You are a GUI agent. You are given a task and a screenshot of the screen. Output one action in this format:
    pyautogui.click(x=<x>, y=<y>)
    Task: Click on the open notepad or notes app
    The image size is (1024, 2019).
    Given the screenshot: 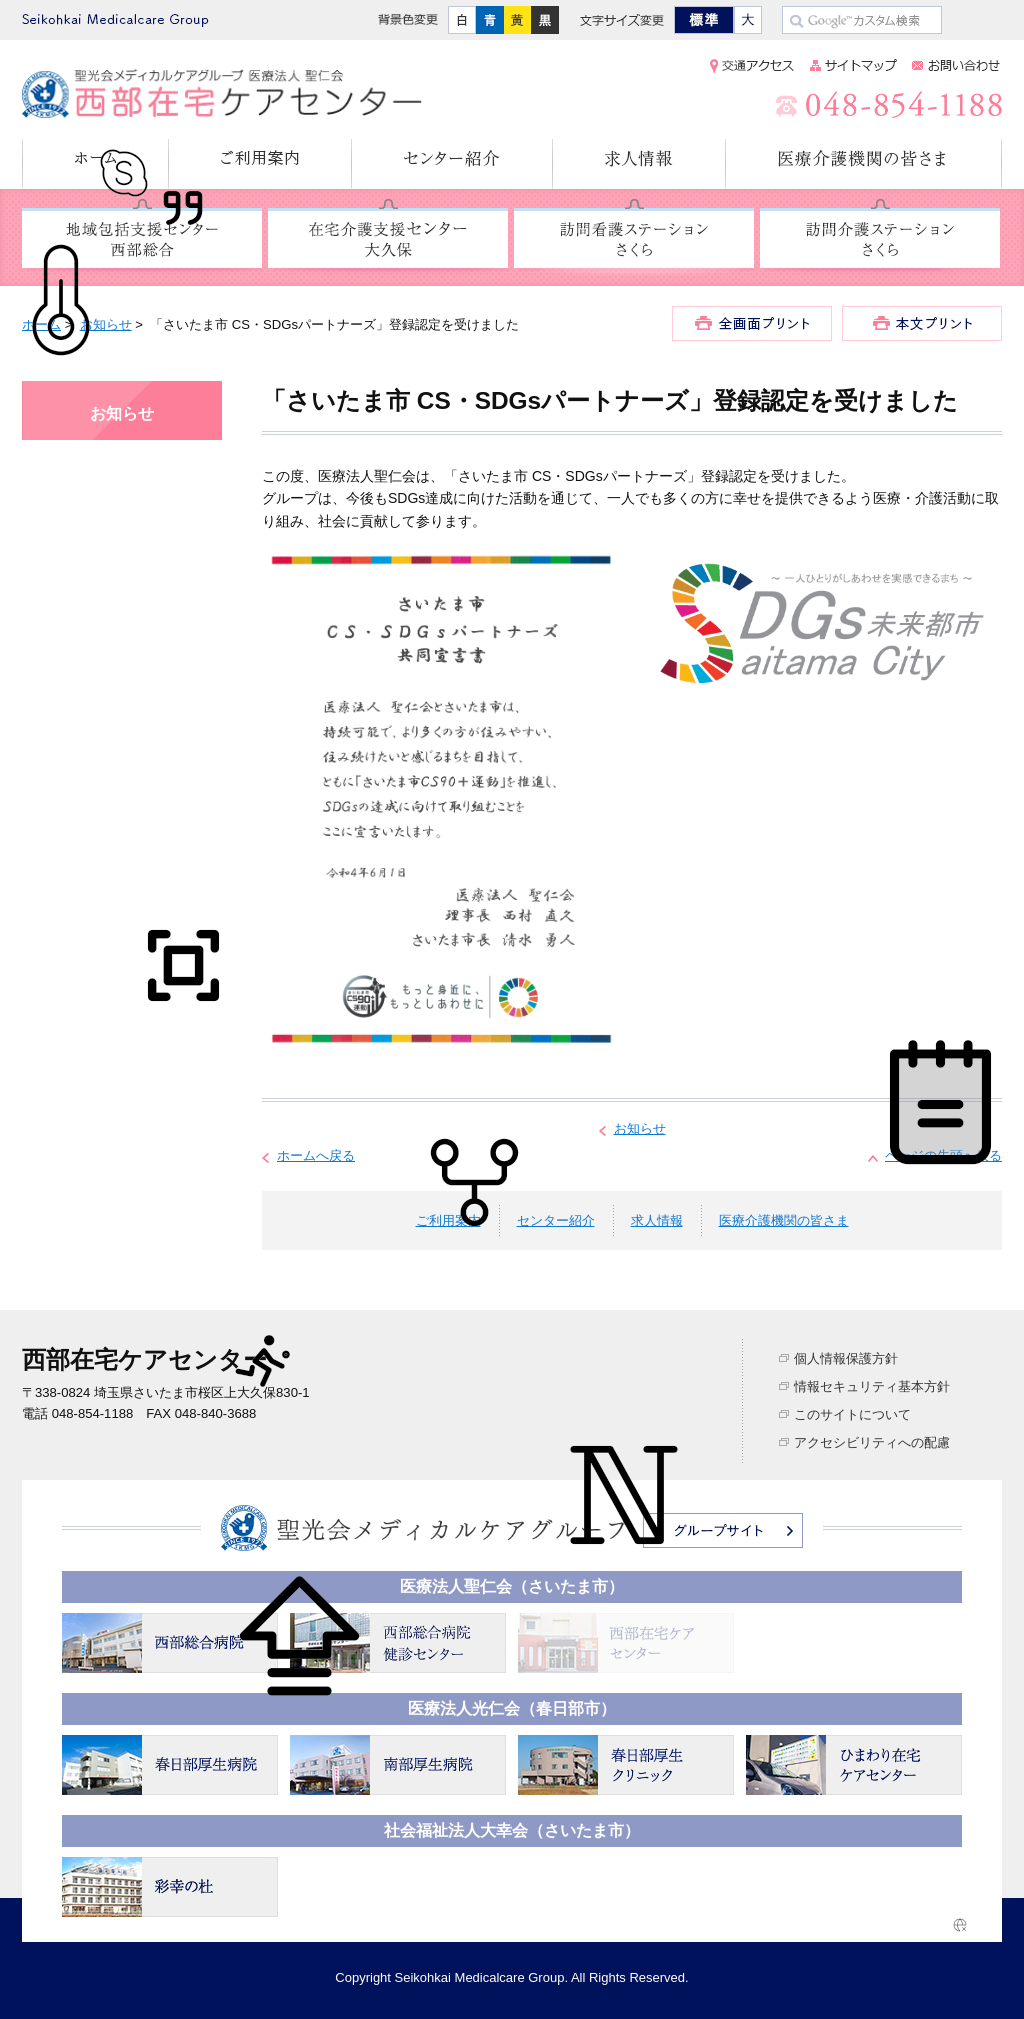 What is the action you would take?
    pyautogui.click(x=940, y=1104)
    